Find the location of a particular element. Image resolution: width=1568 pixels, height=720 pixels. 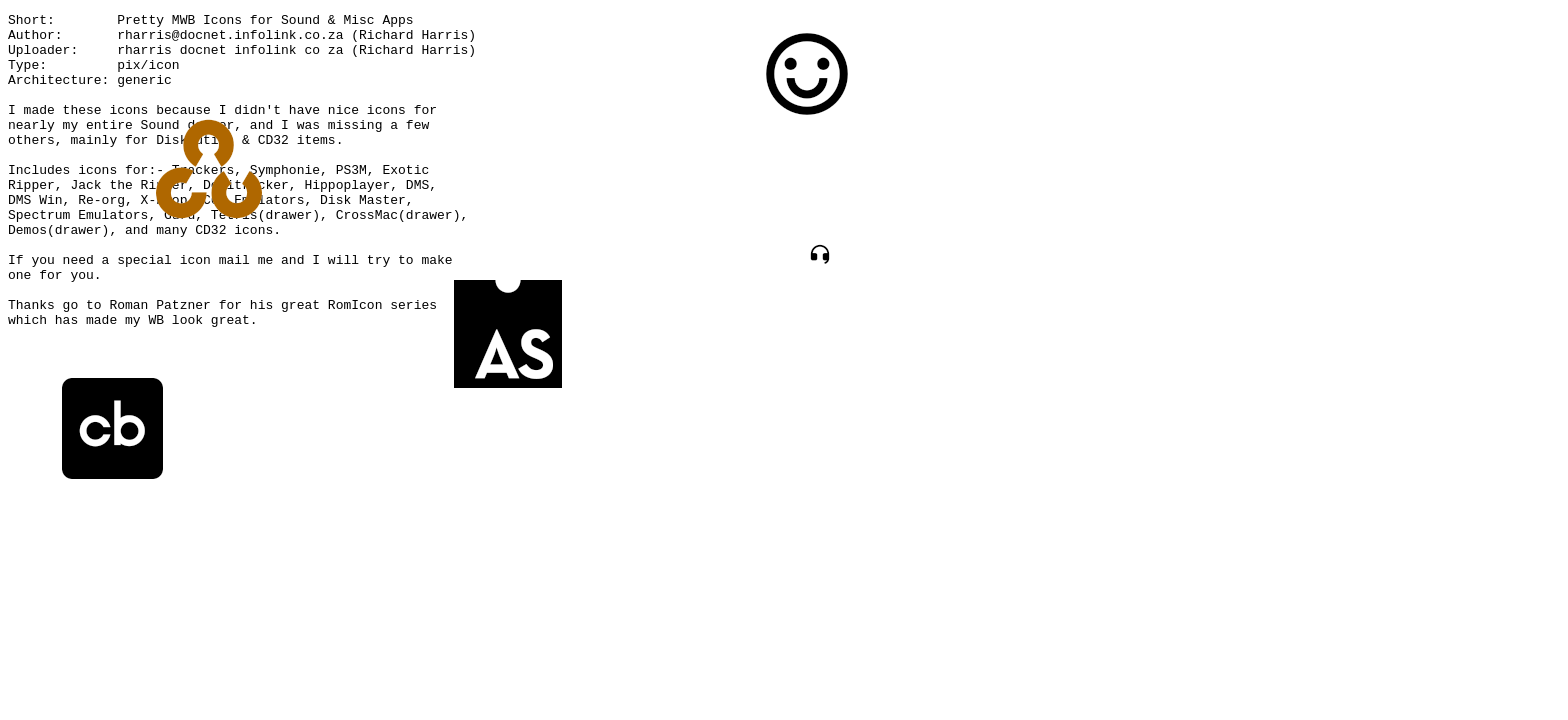

OpenCV computer vision library logo is located at coordinates (209, 169).